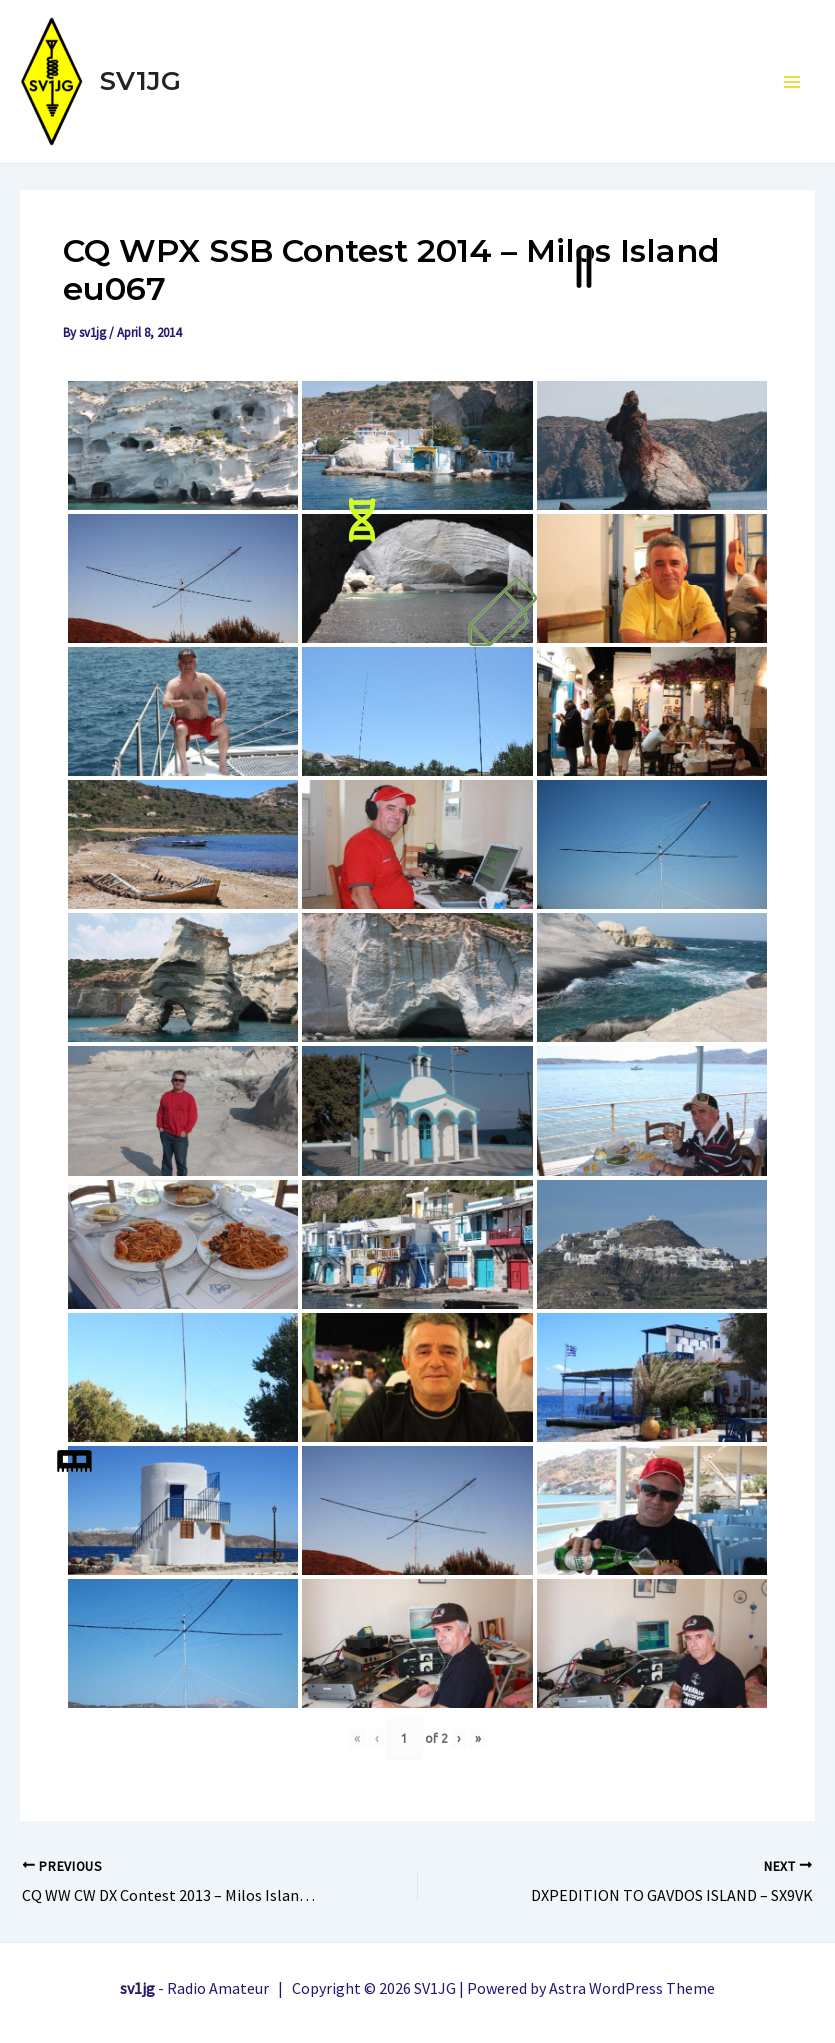 The width and height of the screenshot is (835, 2043). Describe the element at coordinates (501, 613) in the screenshot. I see `edit or modify content` at that location.